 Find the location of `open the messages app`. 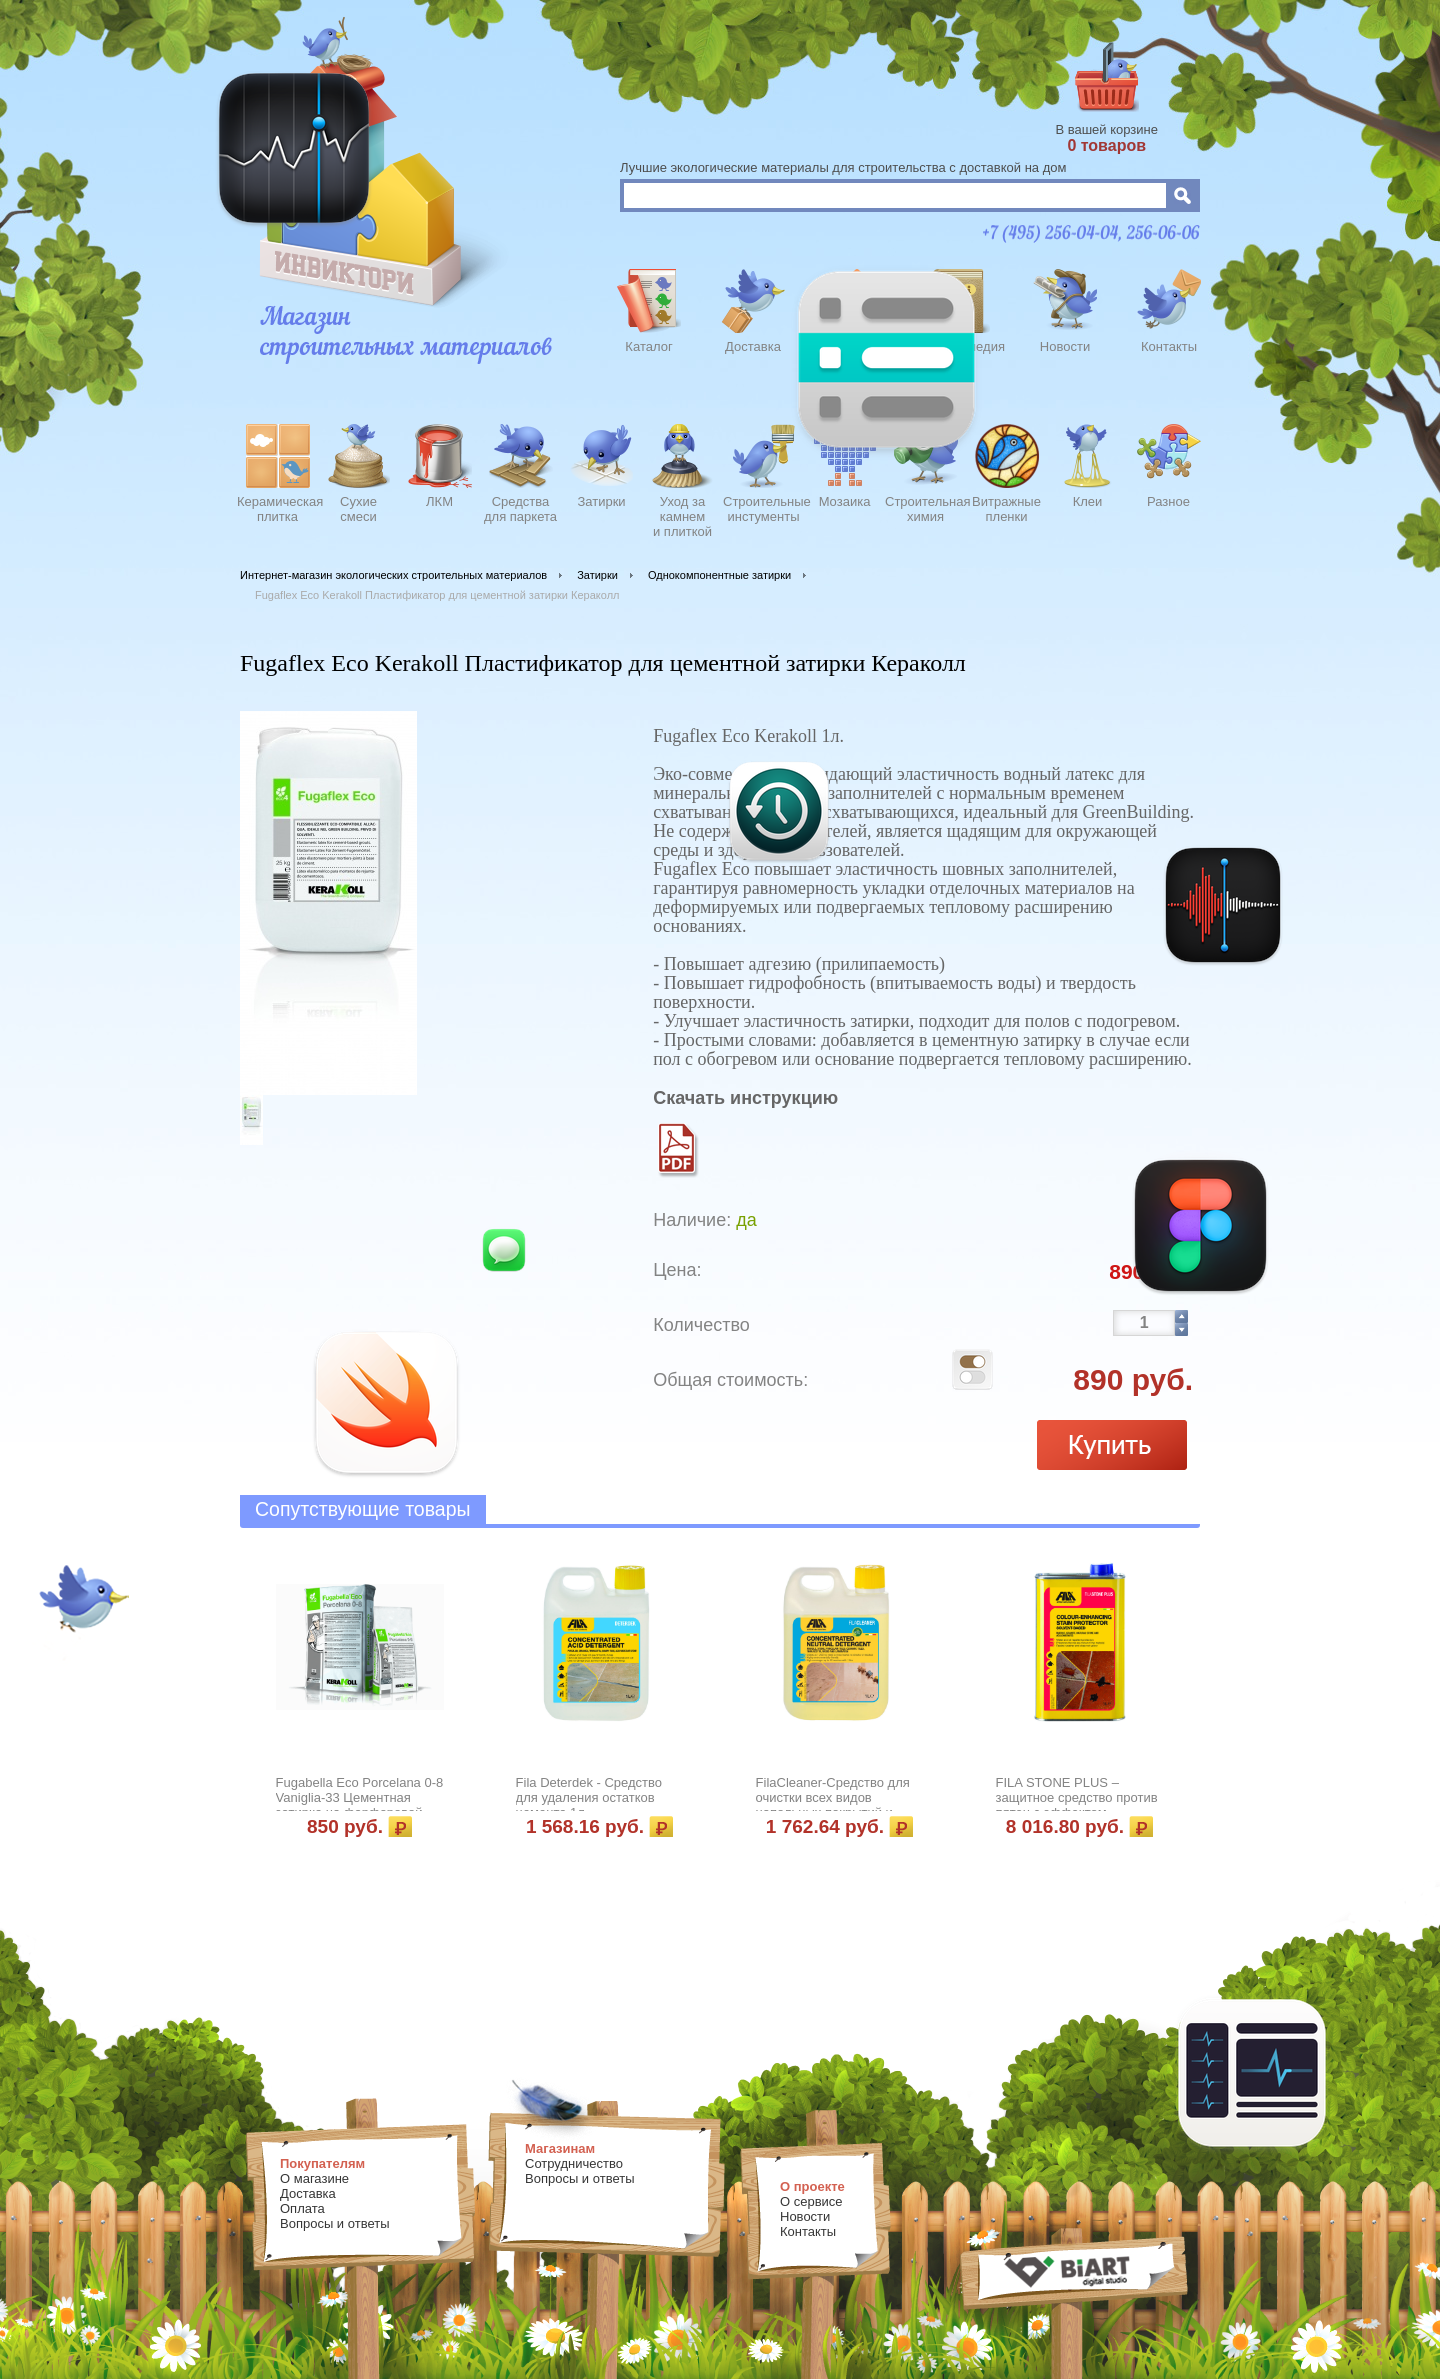

open the messages app is located at coordinates (504, 1250).